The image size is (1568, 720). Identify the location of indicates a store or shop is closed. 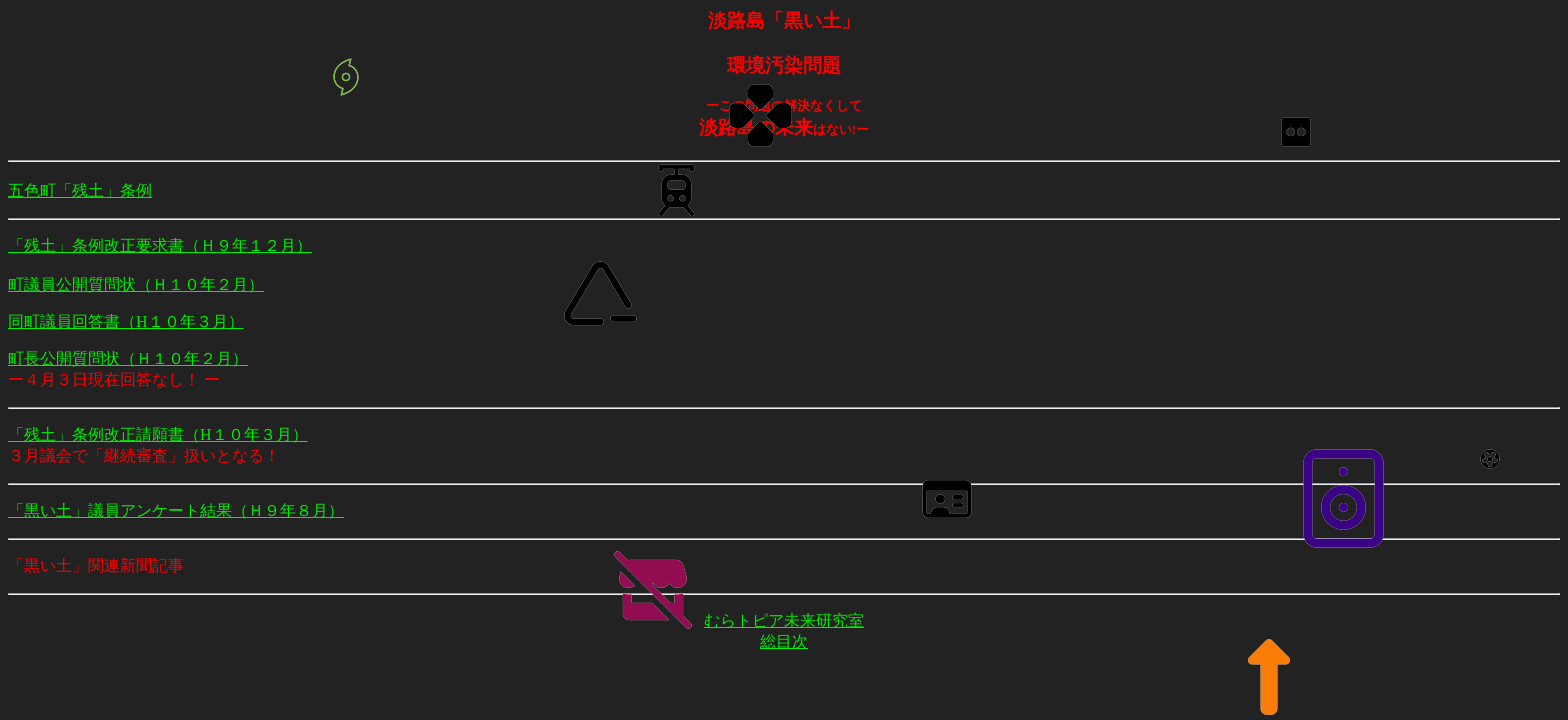
(653, 590).